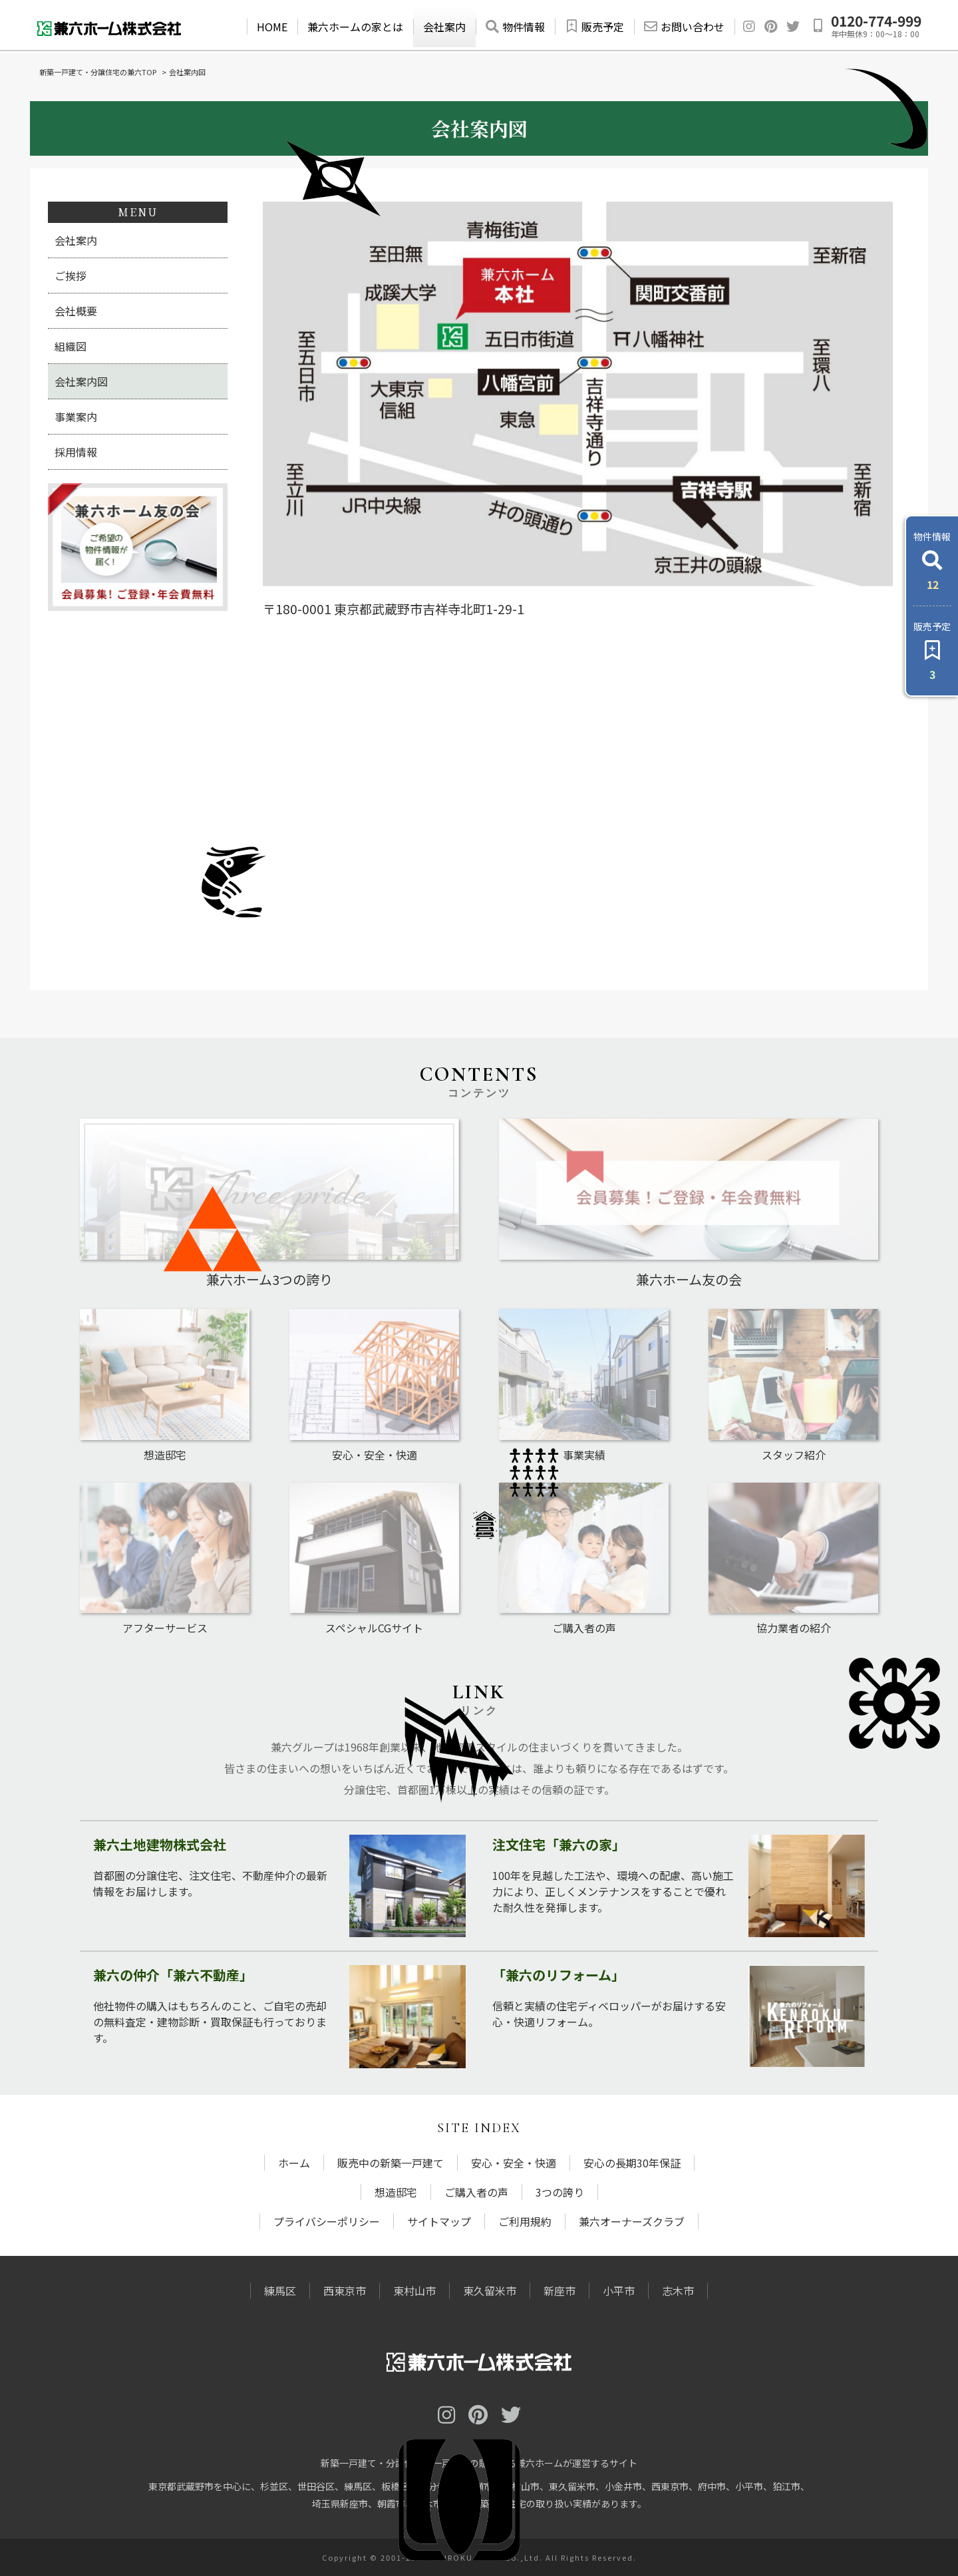 Image resolution: width=958 pixels, height=2576 pixels. I want to click on access beekeeping or apiary features, so click(484, 1525).